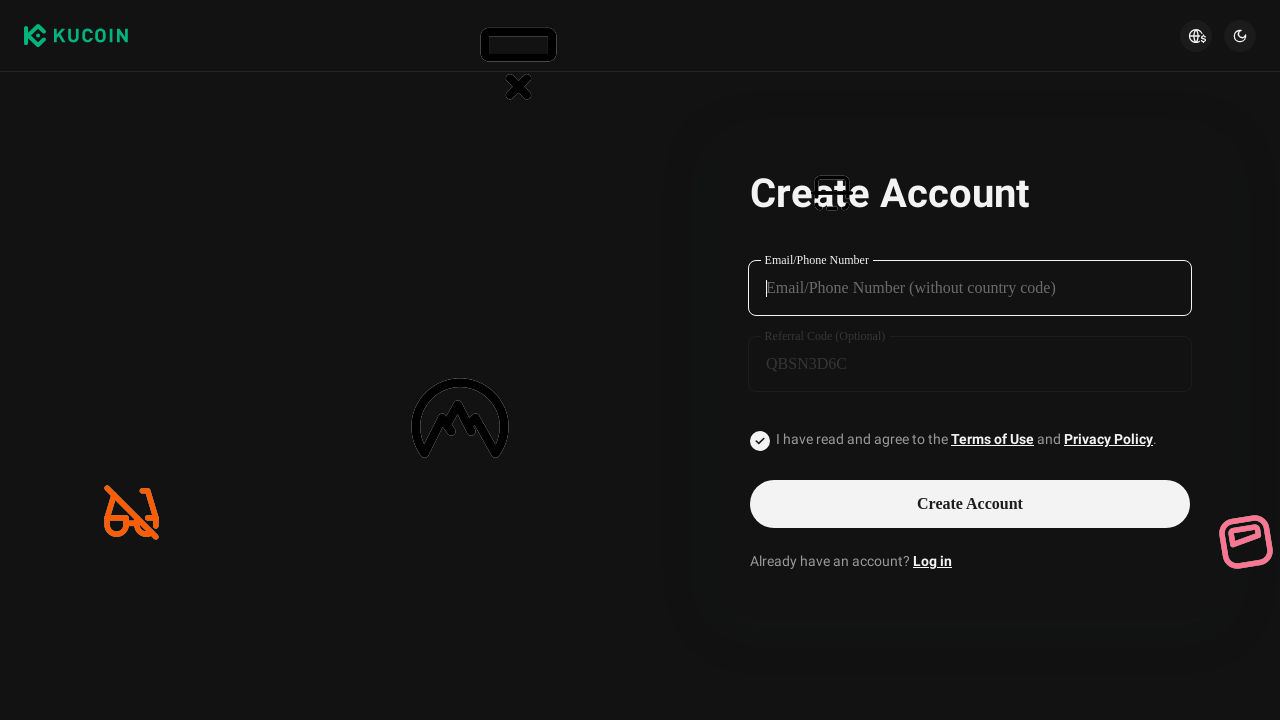 The width and height of the screenshot is (1280, 720). Describe the element at coordinates (1246, 542) in the screenshot. I see `headless ui library logo` at that location.